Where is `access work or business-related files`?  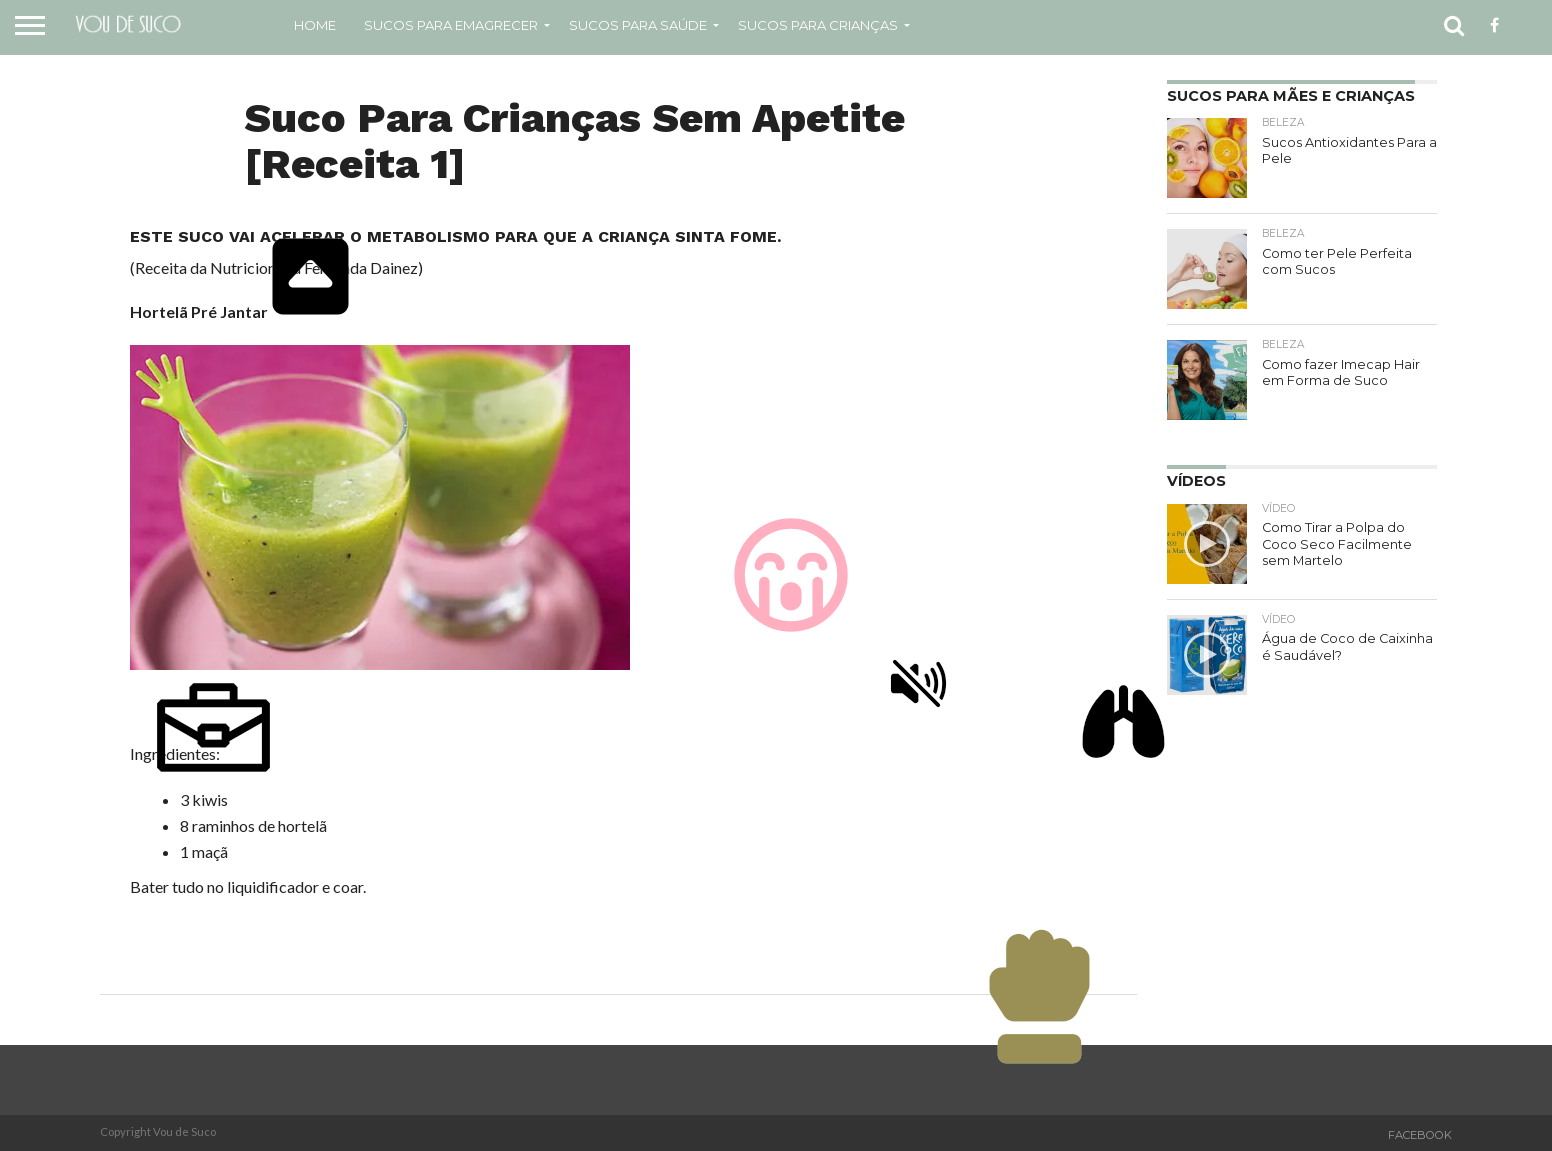
access work or business-related files is located at coordinates (213, 731).